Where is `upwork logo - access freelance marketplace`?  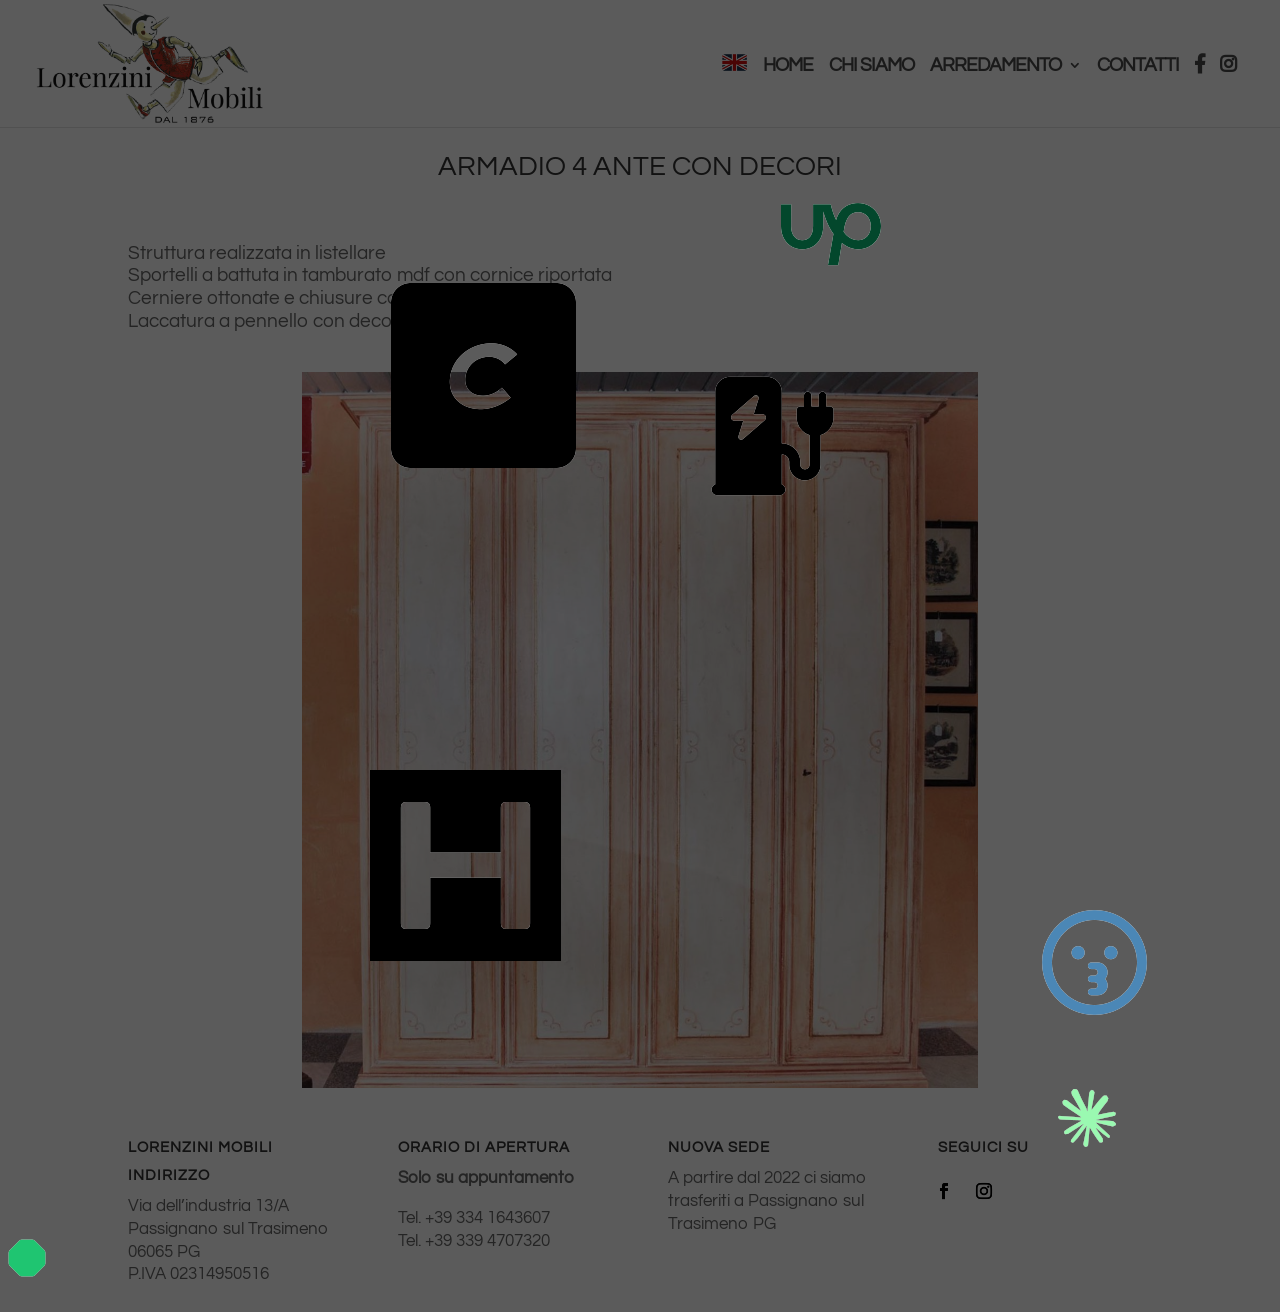
upwork logo - access freelance marketplace is located at coordinates (831, 234).